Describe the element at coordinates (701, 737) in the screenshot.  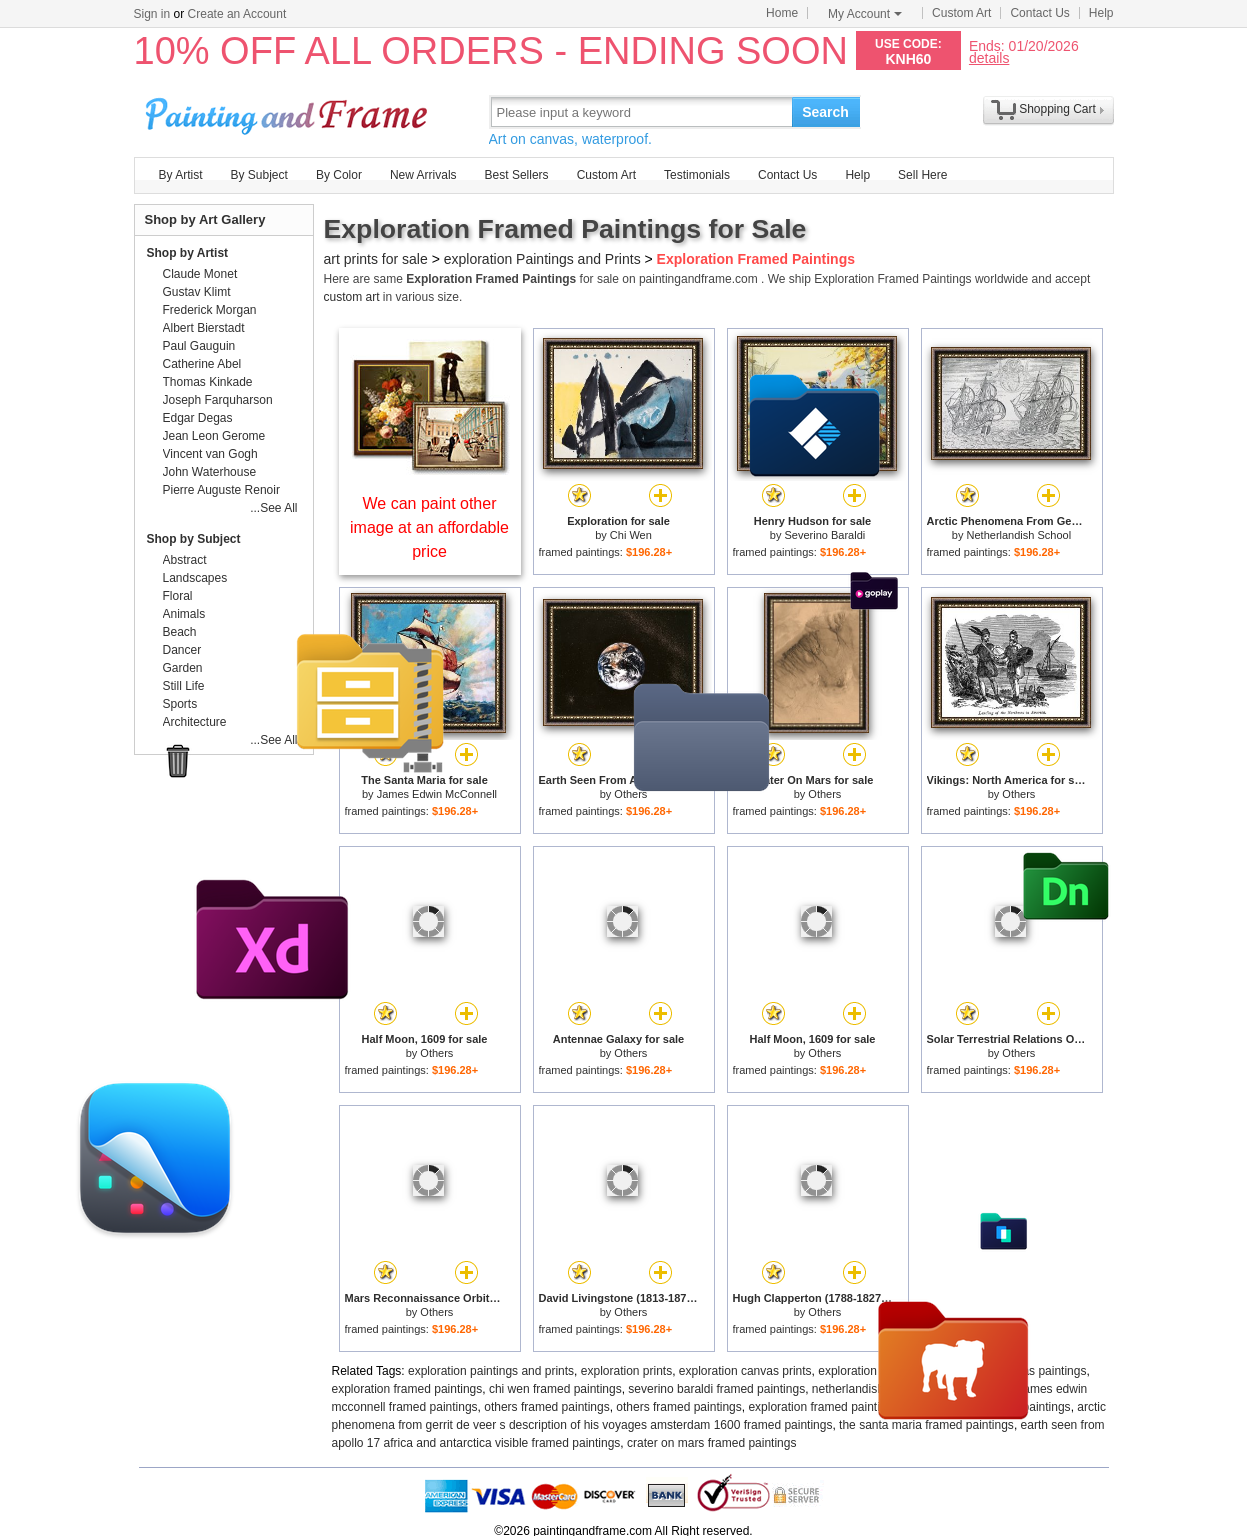
I see `open folder containing files or documents` at that location.